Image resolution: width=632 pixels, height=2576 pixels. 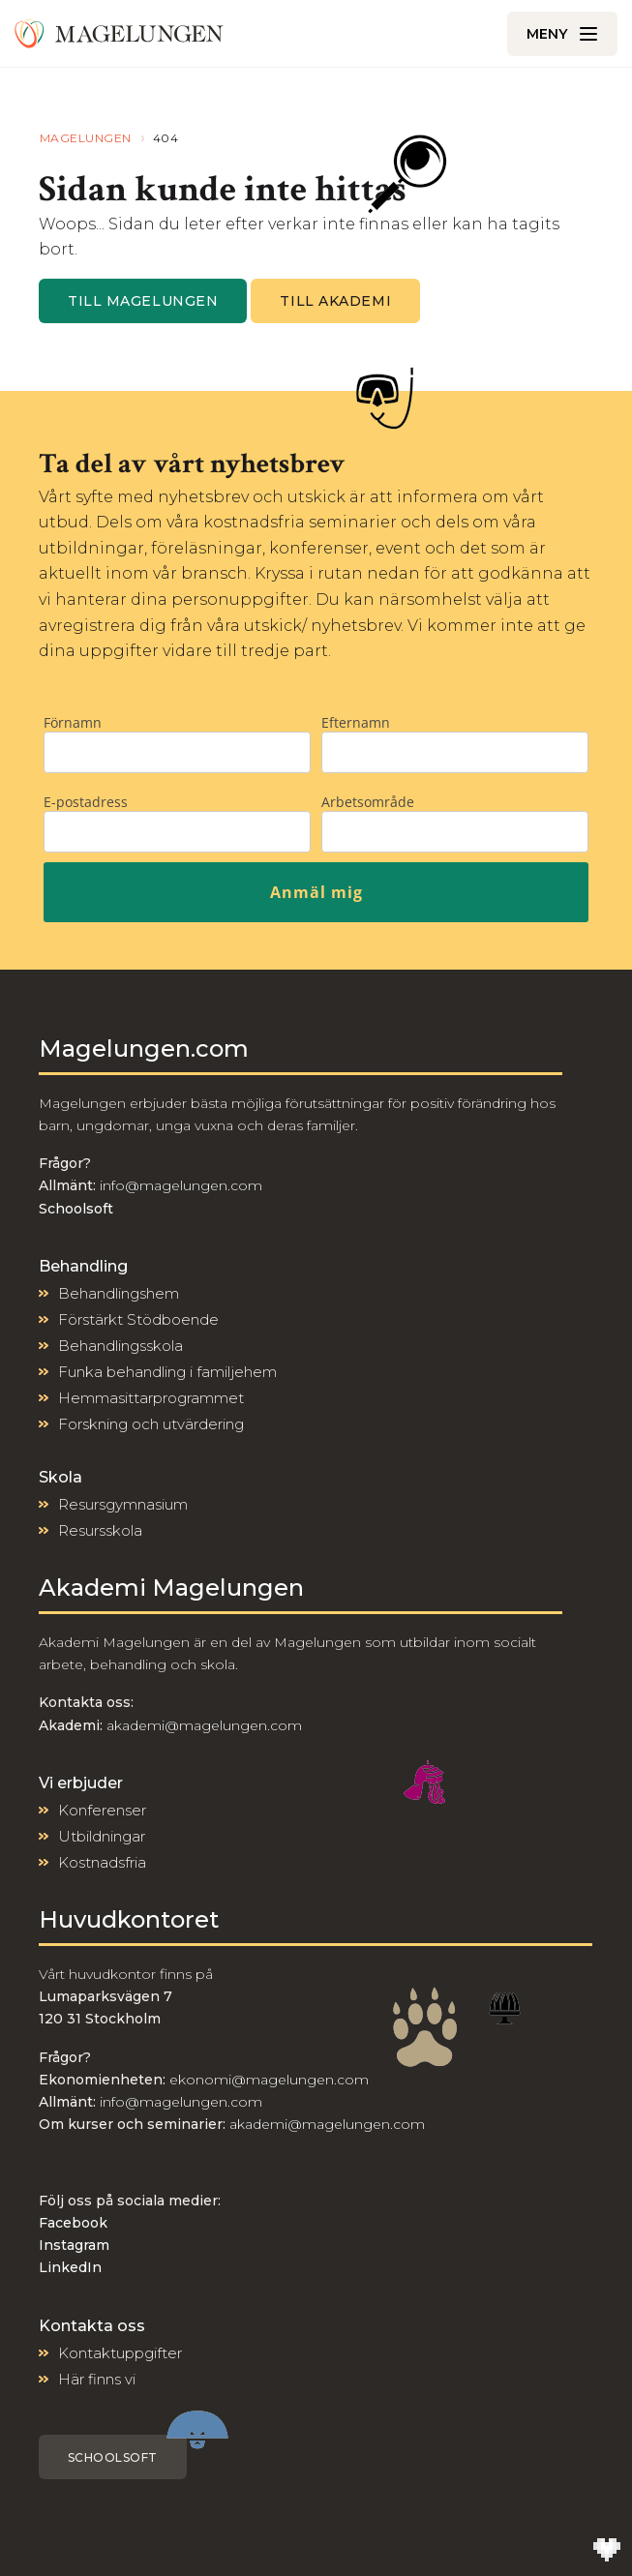 What do you see at coordinates (504, 2006) in the screenshot?
I see `dessert or sweet treat category in a game menu` at bounding box center [504, 2006].